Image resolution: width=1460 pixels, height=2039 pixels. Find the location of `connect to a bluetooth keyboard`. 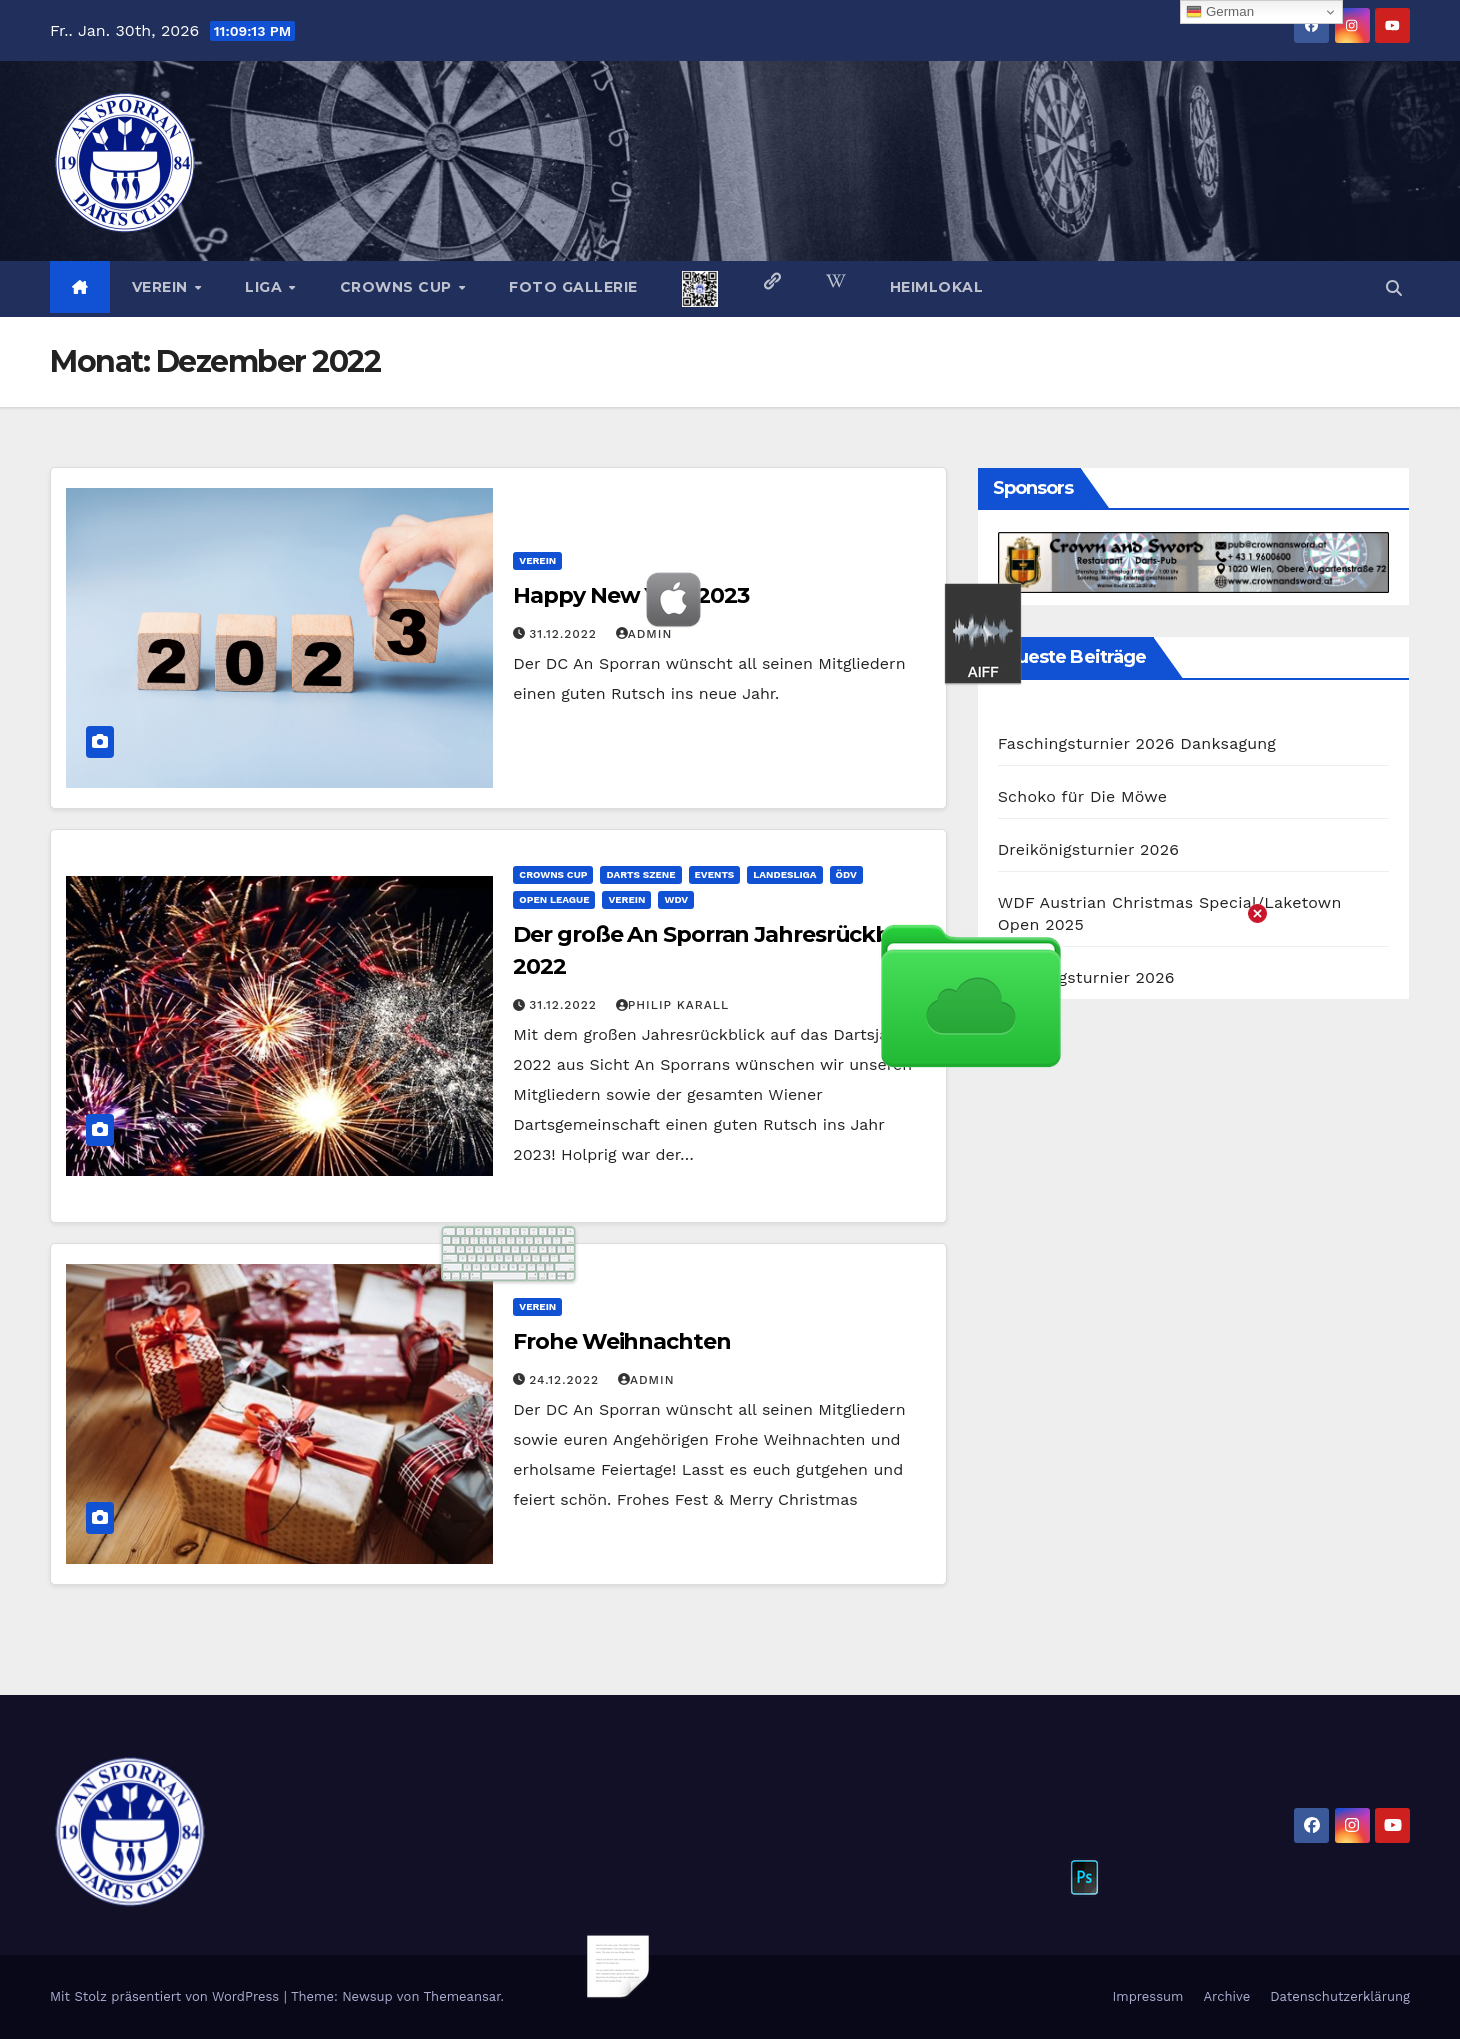

connect to a bluetooth keyboard is located at coordinates (508, 1253).